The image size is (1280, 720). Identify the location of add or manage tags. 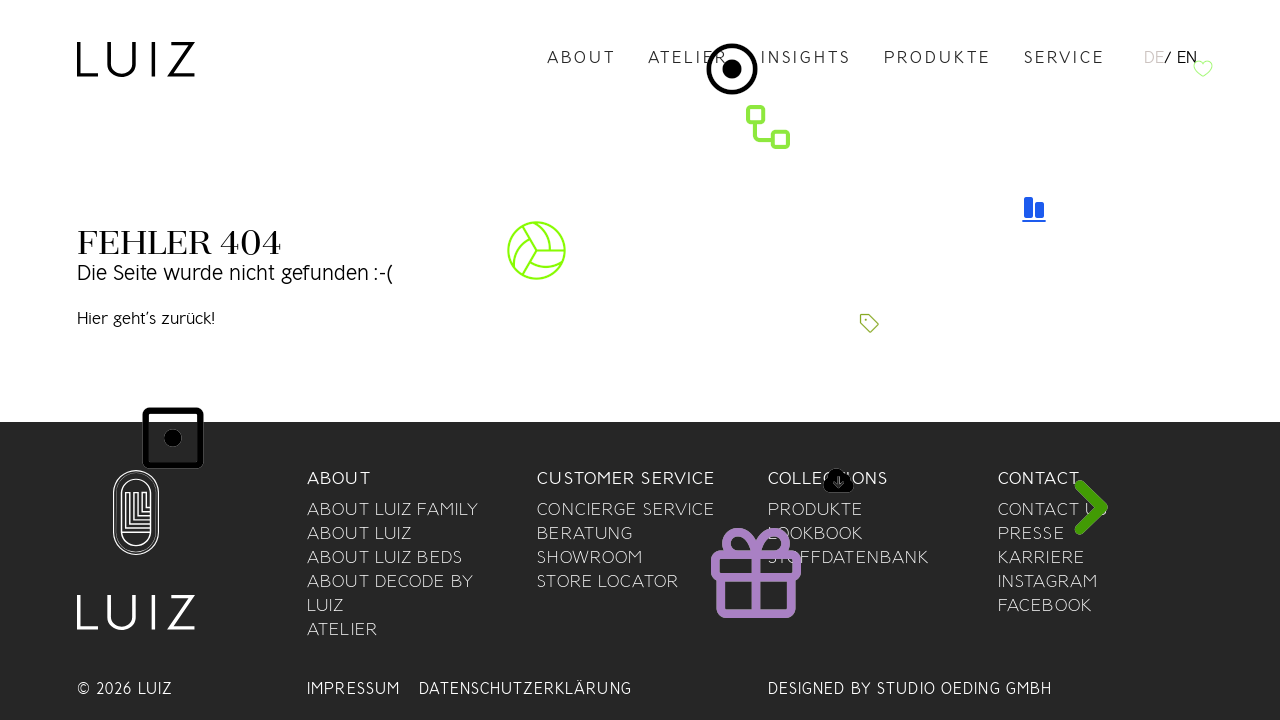
(869, 323).